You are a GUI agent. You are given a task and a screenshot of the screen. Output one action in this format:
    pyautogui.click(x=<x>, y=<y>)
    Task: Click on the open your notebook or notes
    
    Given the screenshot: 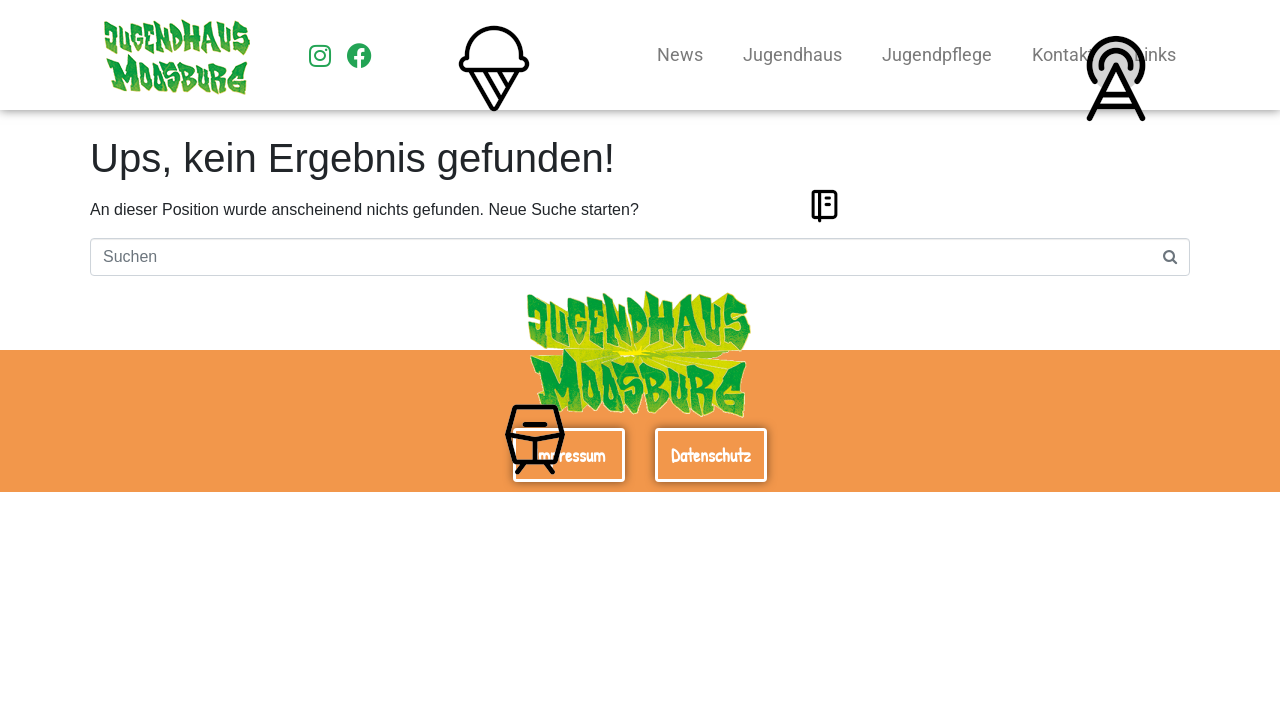 What is the action you would take?
    pyautogui.click(x=824, y=204)
    